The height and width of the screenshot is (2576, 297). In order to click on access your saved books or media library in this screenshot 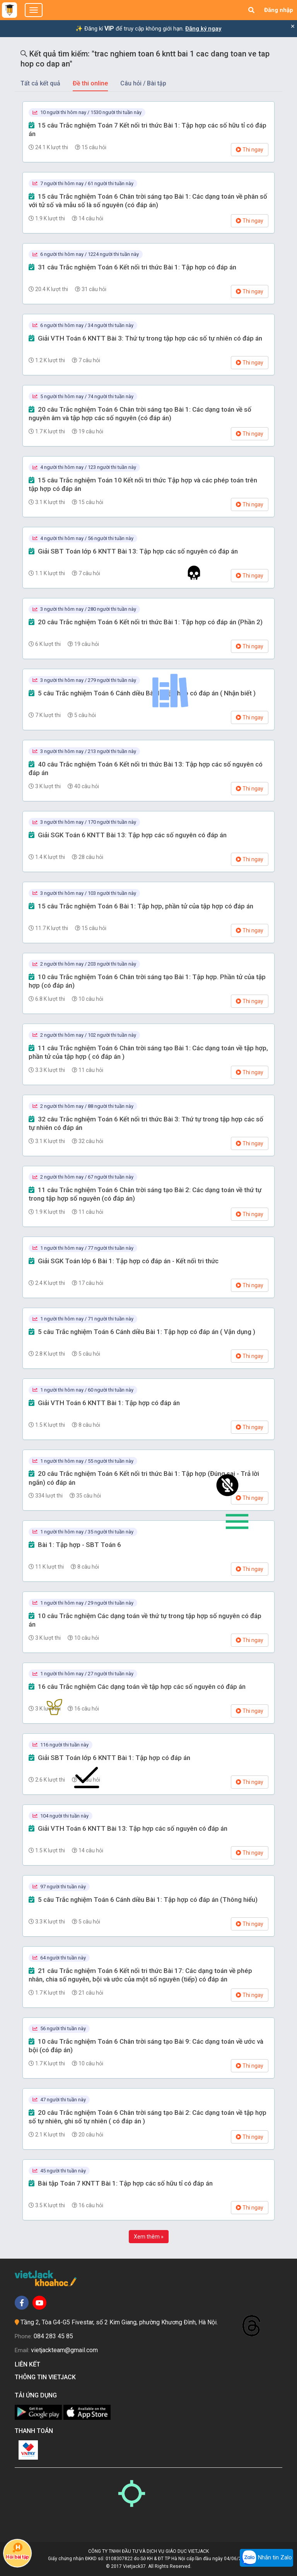, I will do `click(170, 690)`.